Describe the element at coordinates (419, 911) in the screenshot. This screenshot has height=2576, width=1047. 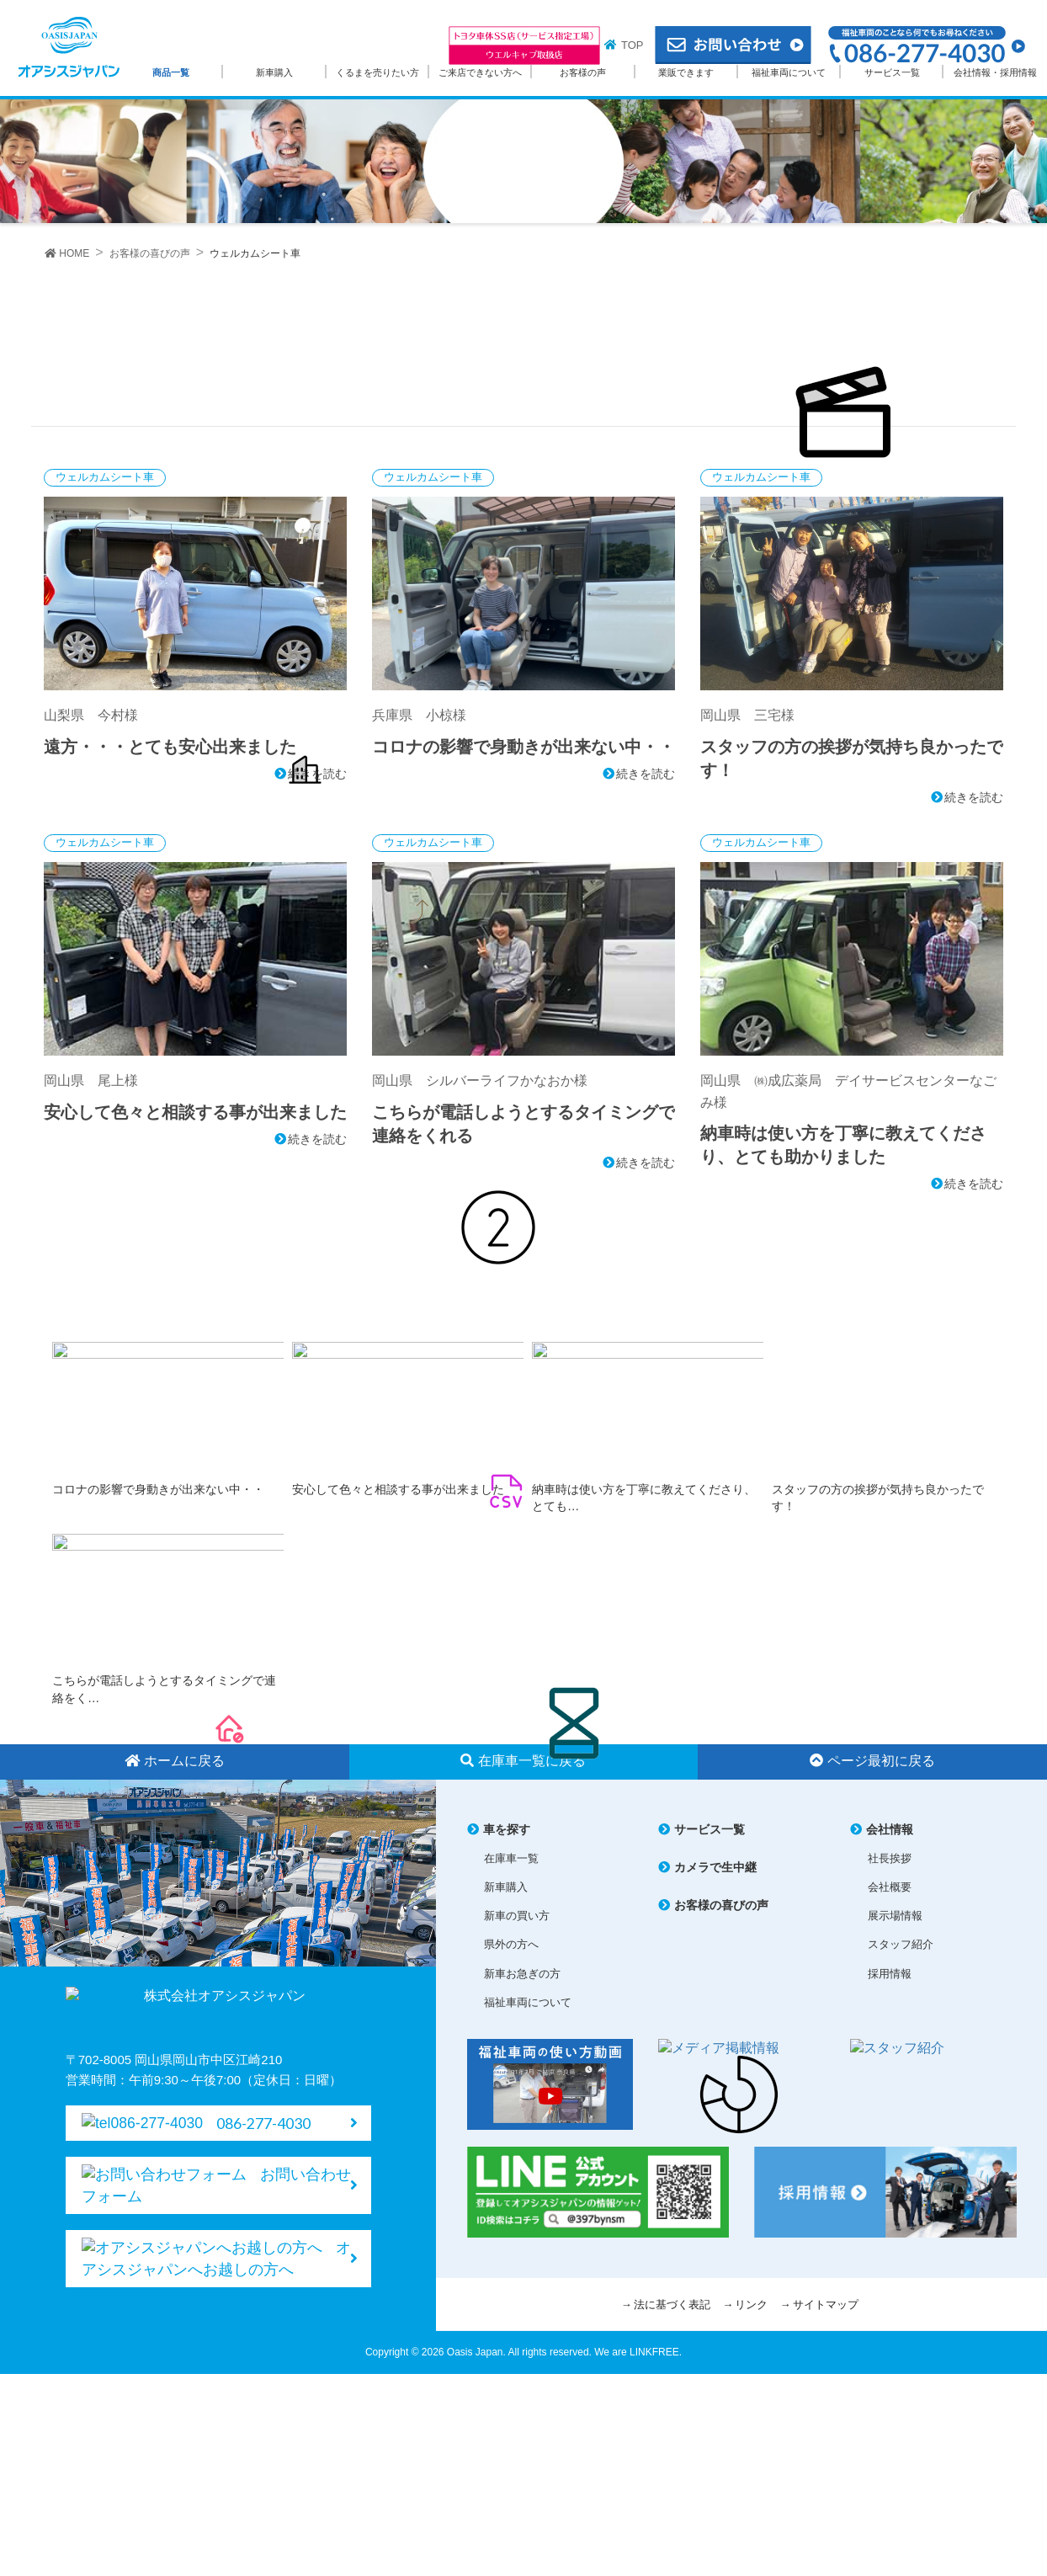
I see `go back and up in navigation` at that location.